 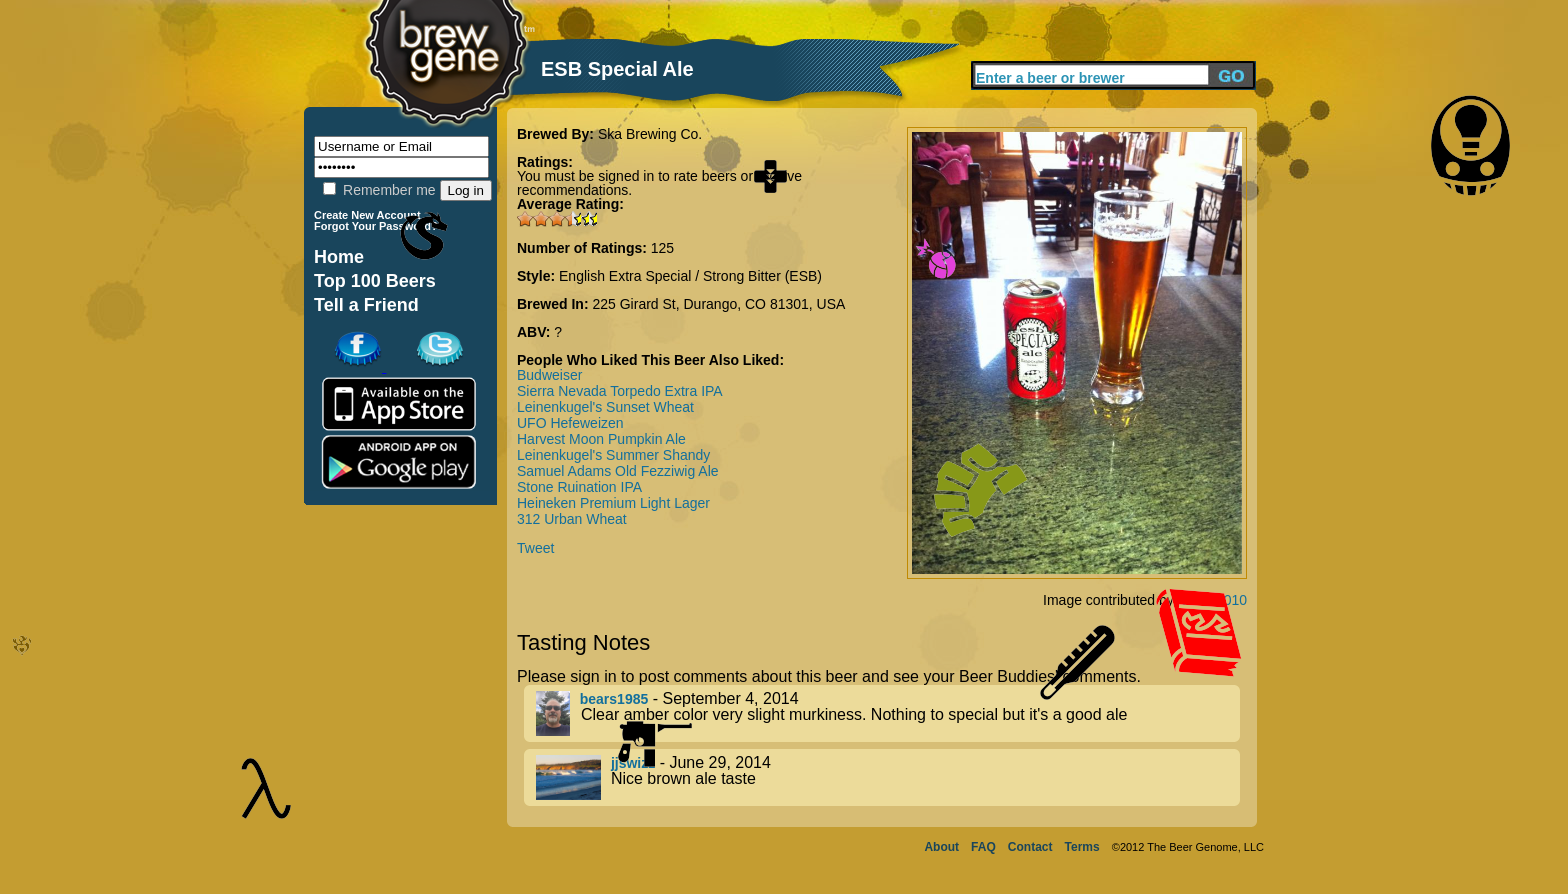 I want to click on indicates heartburn or acid reflux symptom, so click(x=21, y=645).